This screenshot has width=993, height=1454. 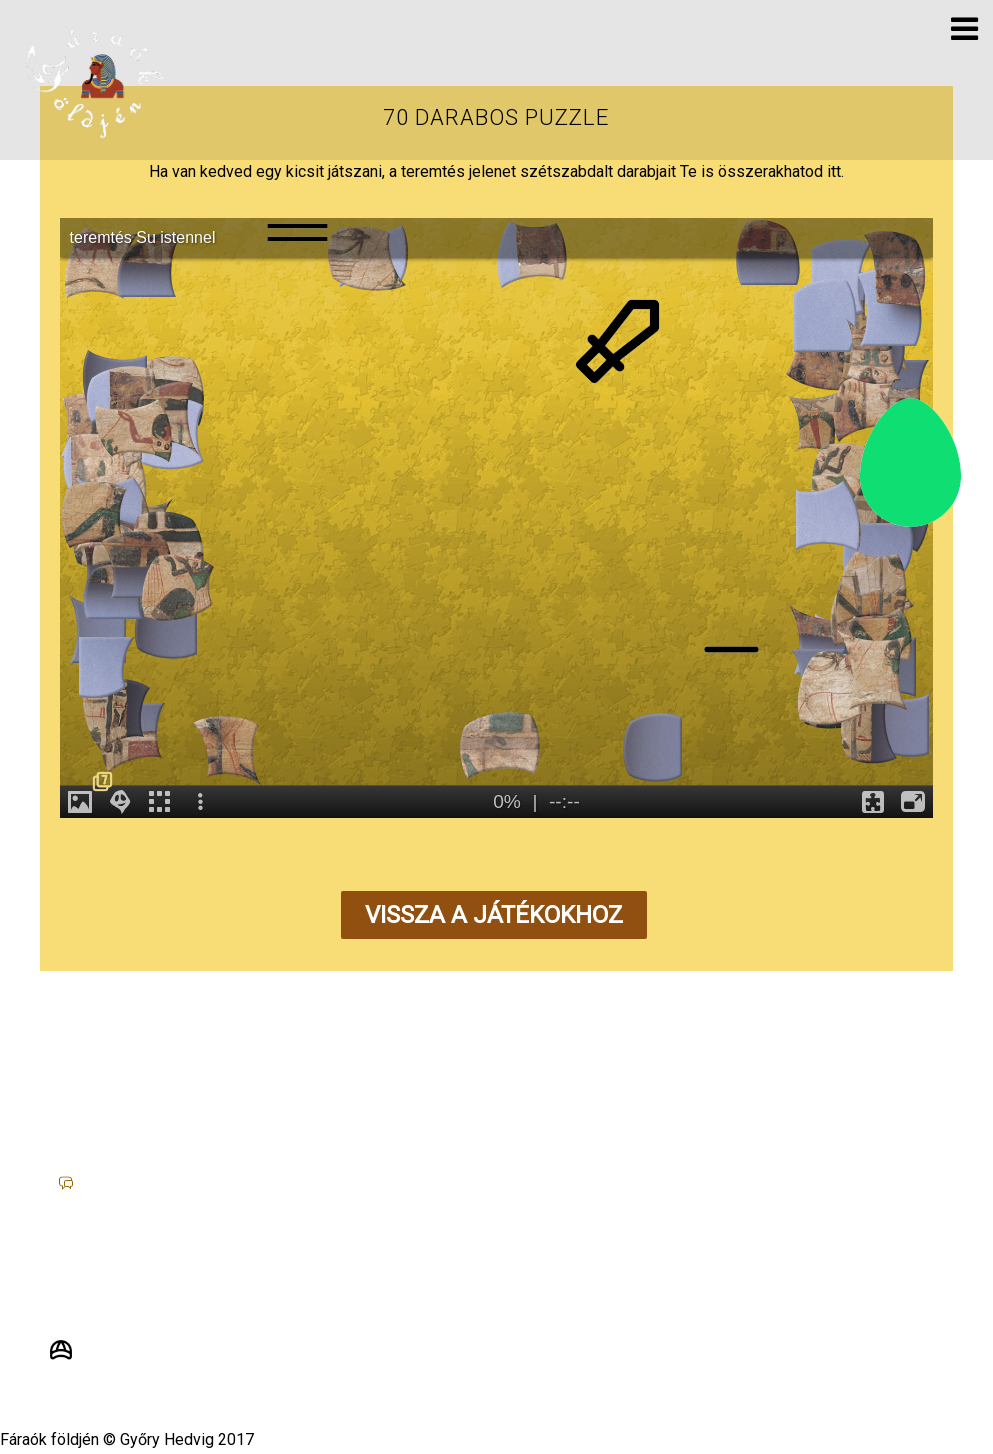 I want to click on open messaging or chat, so click(x=66, y=1183).